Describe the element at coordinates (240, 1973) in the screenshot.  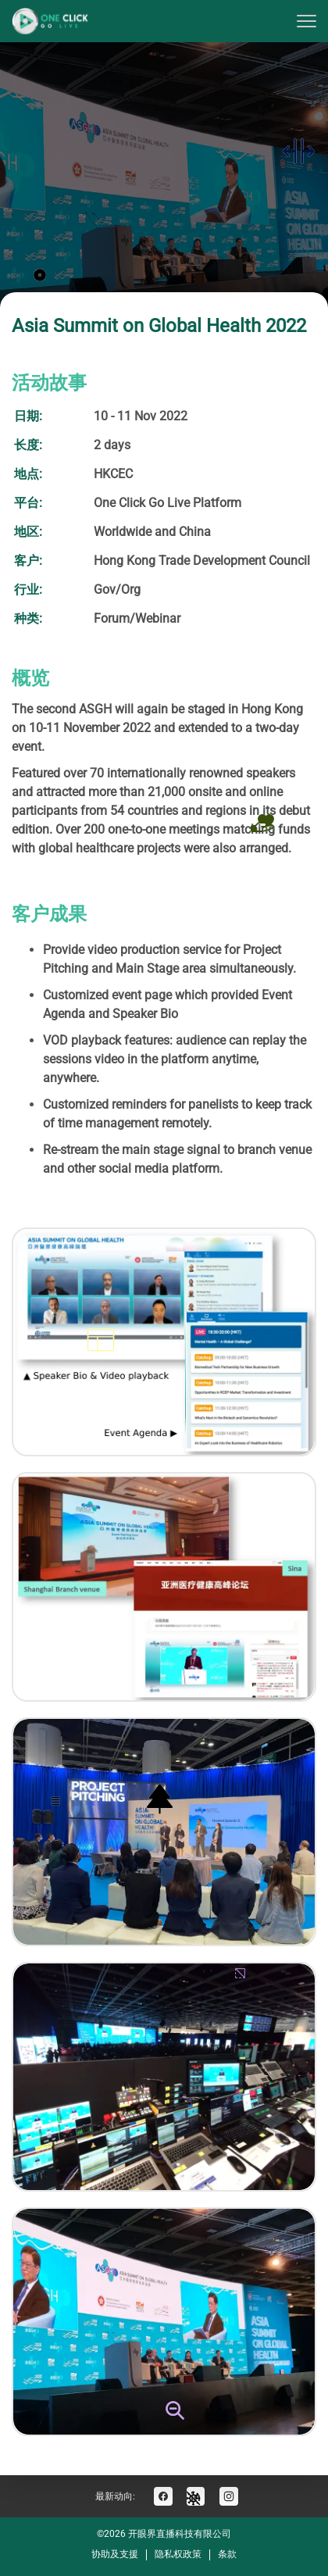
I see `invert current selection` at that location.